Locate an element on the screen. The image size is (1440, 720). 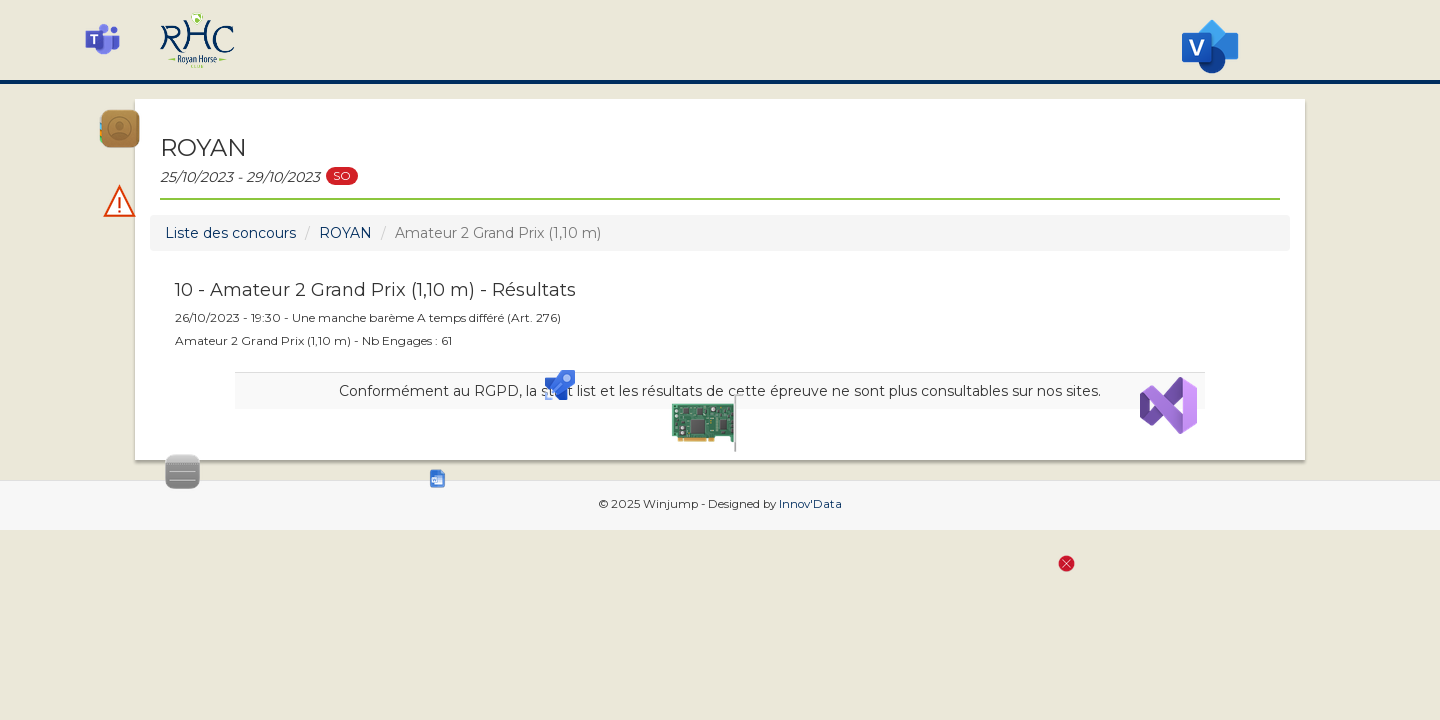
open the notes app is located at coordinates (182, 471).